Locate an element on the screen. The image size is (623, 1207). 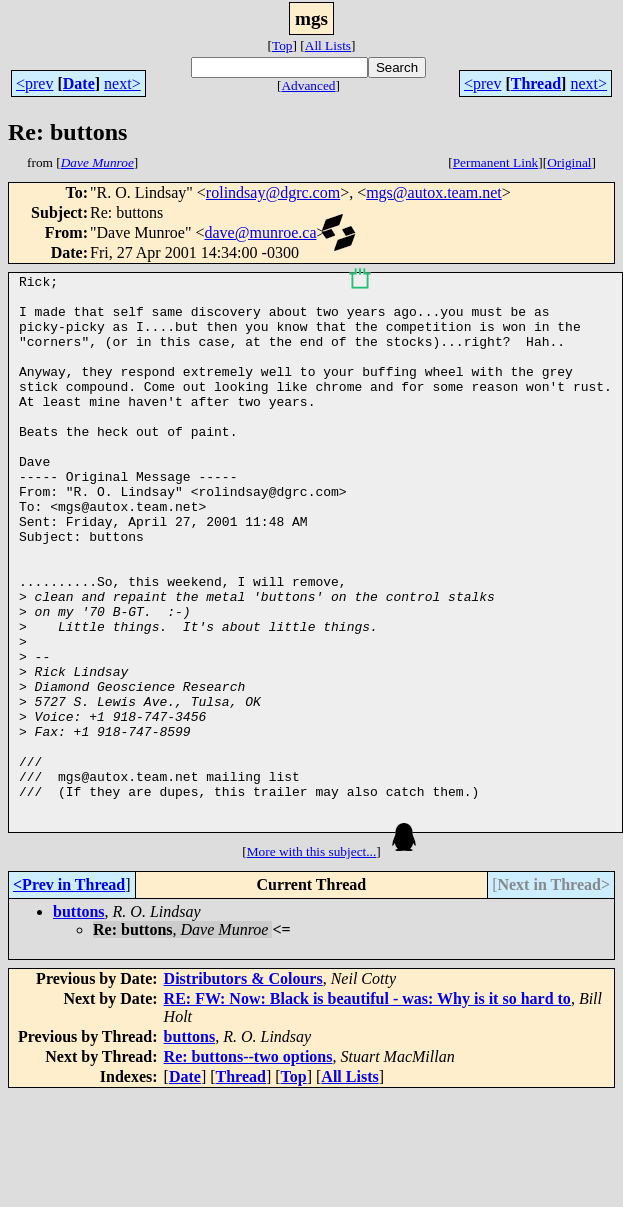
connect to a sensor device is located at coordinates (360, 279).